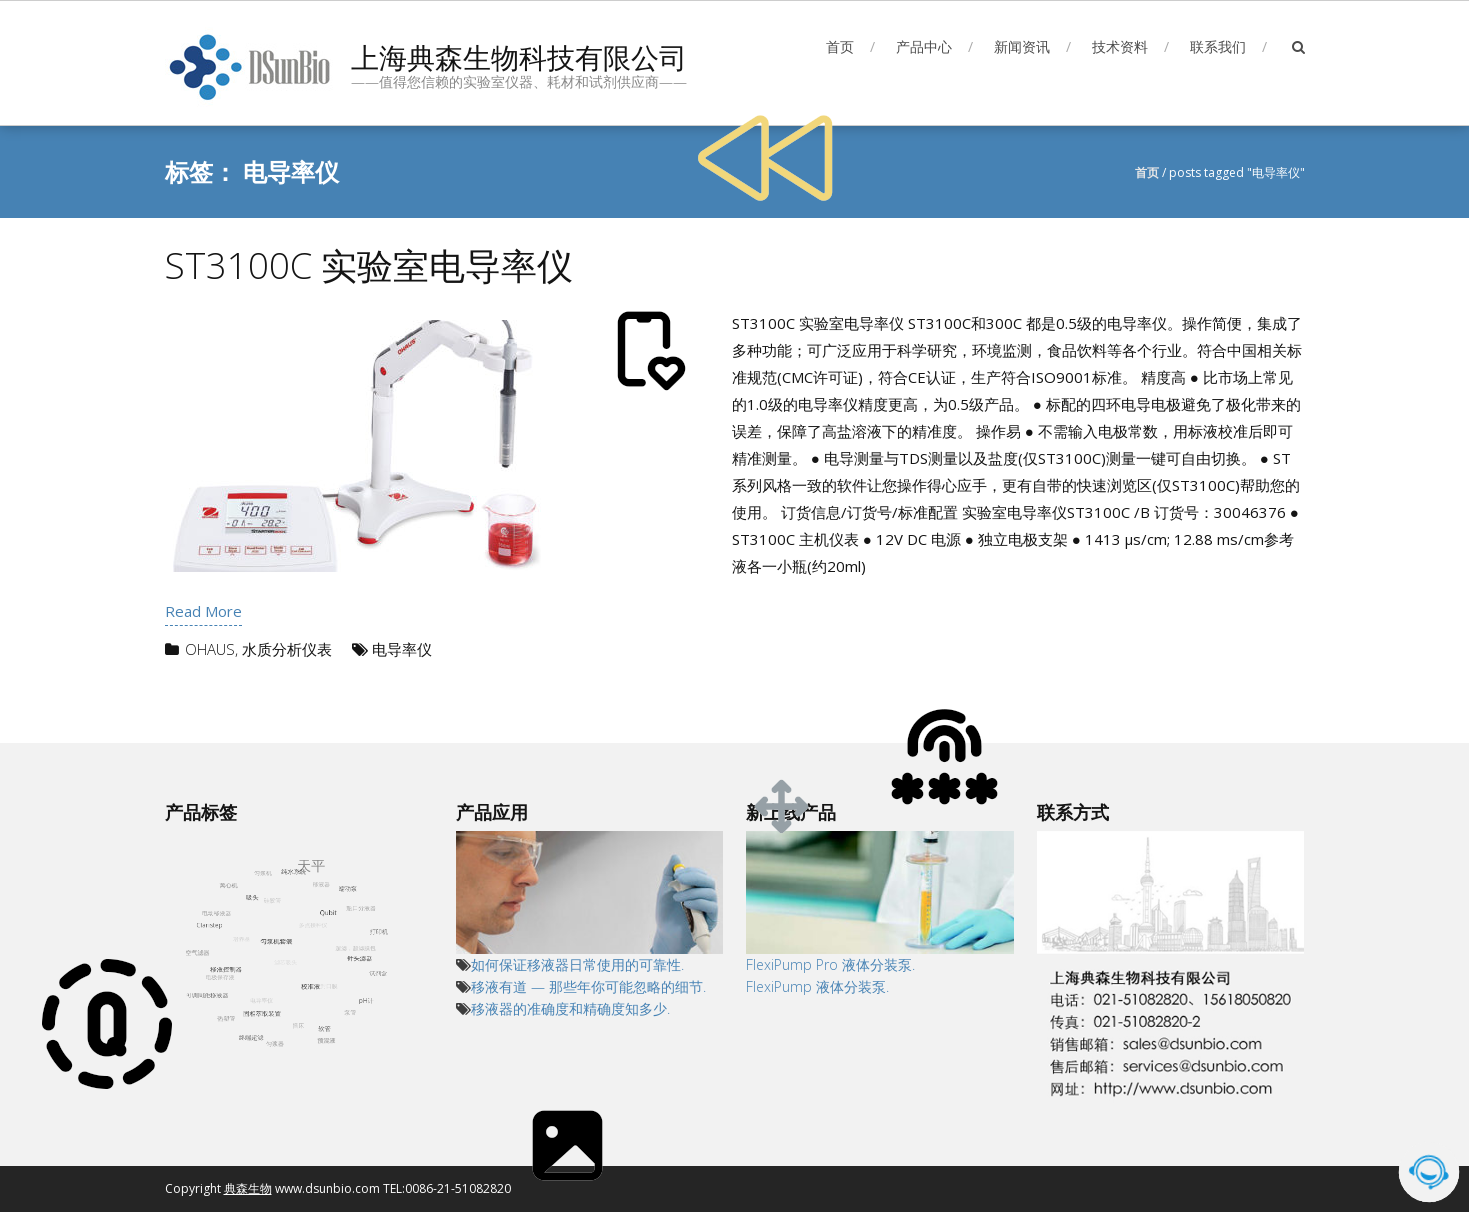 The height and width of the screenshot is (1212, 1469). Describe the element at coordinates (770, 158) in the screenshot. I see `rewind or skip backward in media playback` at that location.